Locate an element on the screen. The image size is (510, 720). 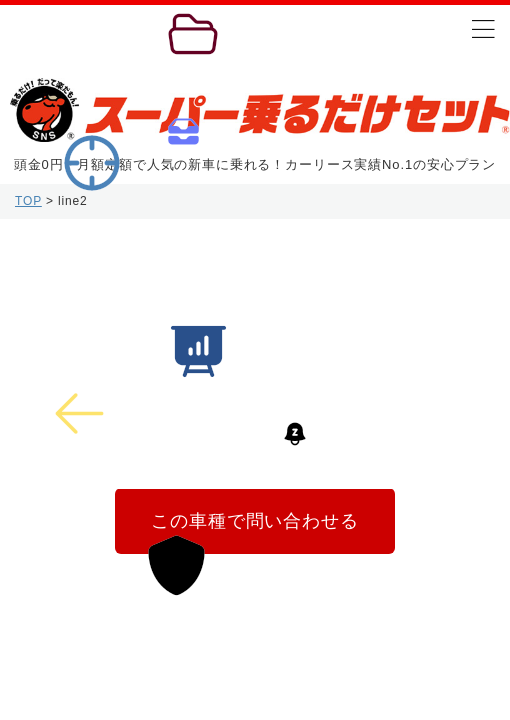
go back to the previous screen is located at coordinates (79, 413).